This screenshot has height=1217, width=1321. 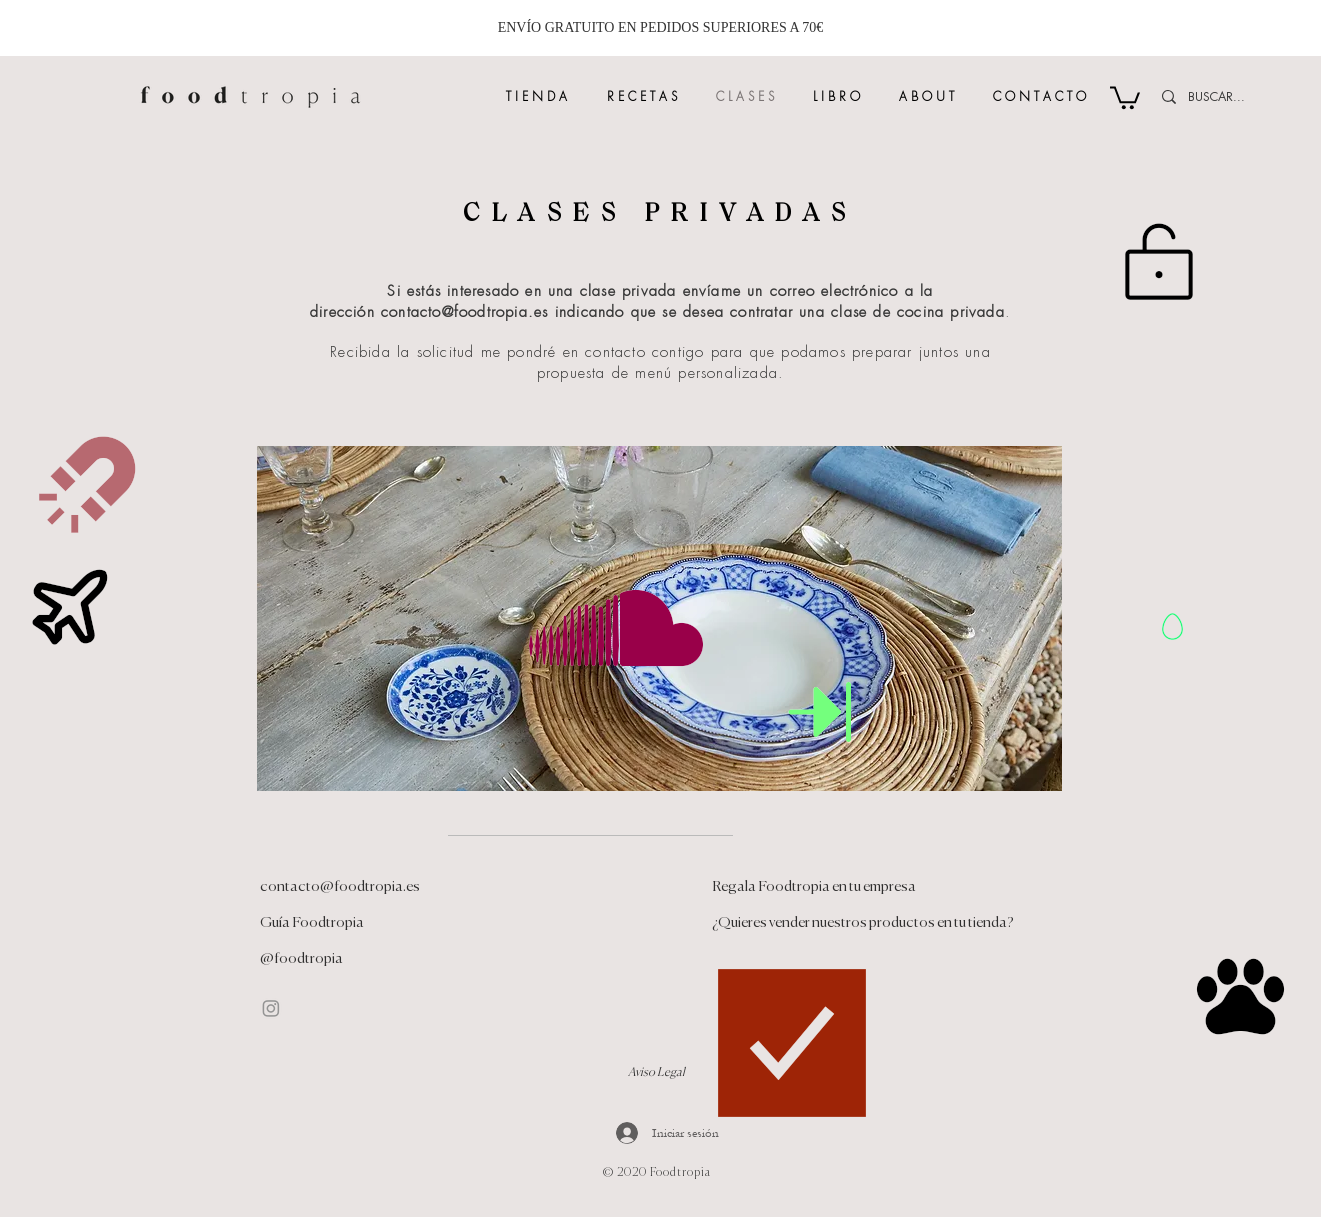 I want to click on access pet-related features or settings, so click(x=1240, y=996).